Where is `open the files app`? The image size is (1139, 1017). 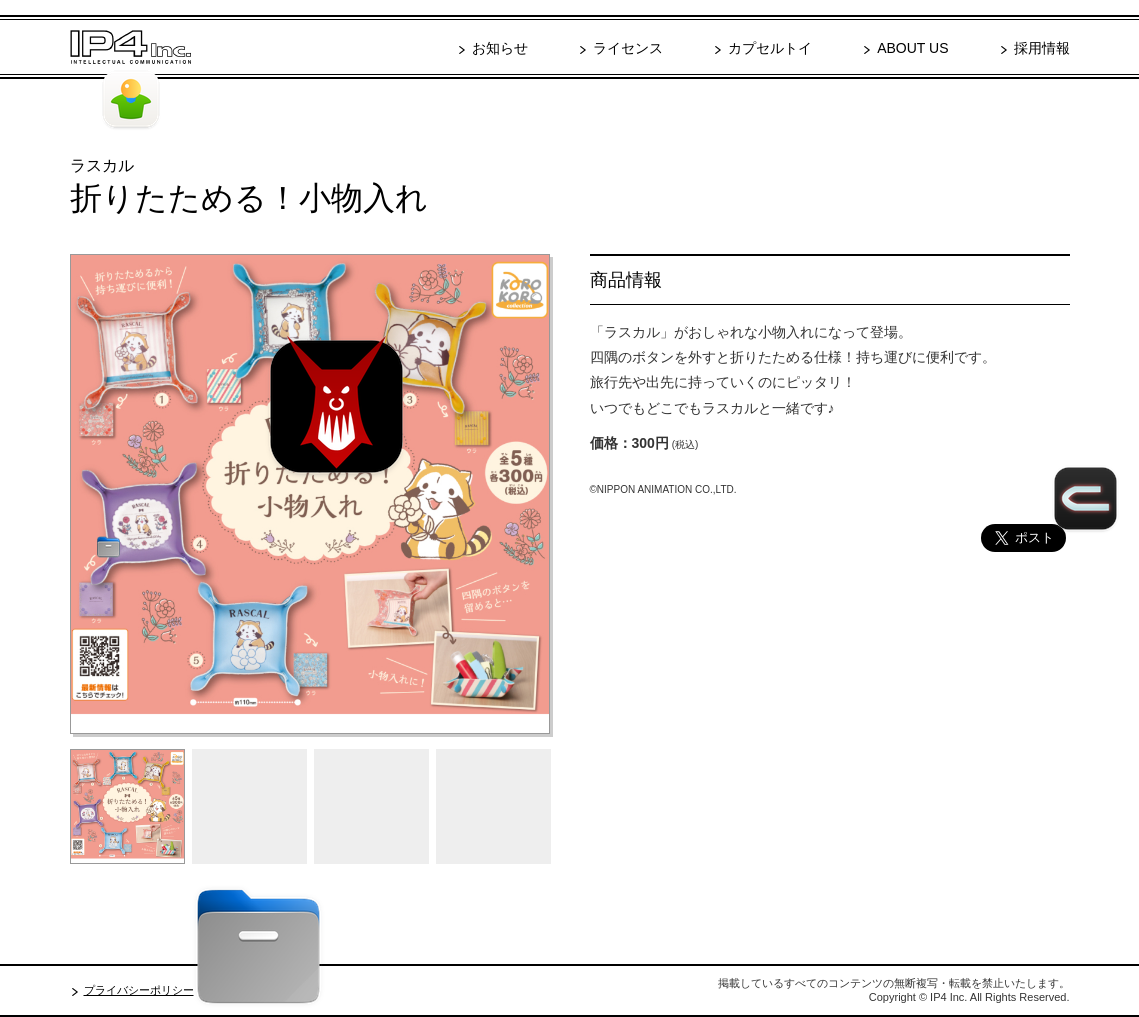
open the files app is located at coordinates (258, 946).